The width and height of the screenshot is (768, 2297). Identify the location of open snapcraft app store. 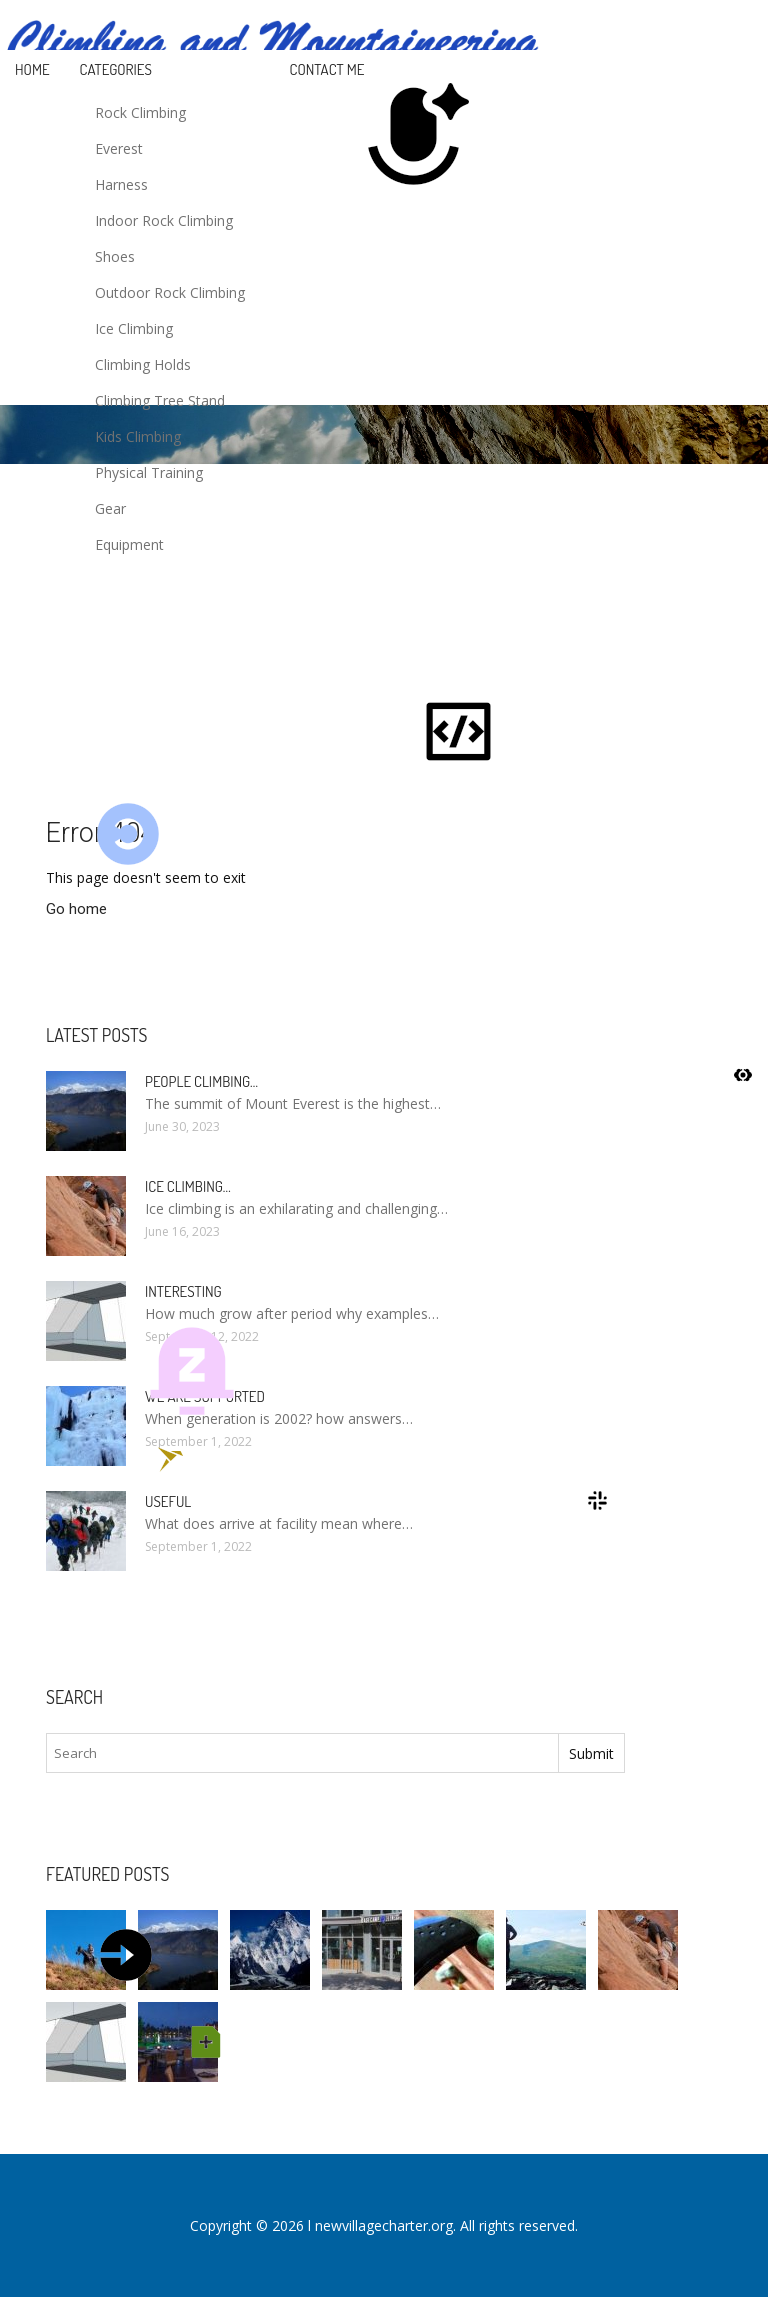
(170, 1459).